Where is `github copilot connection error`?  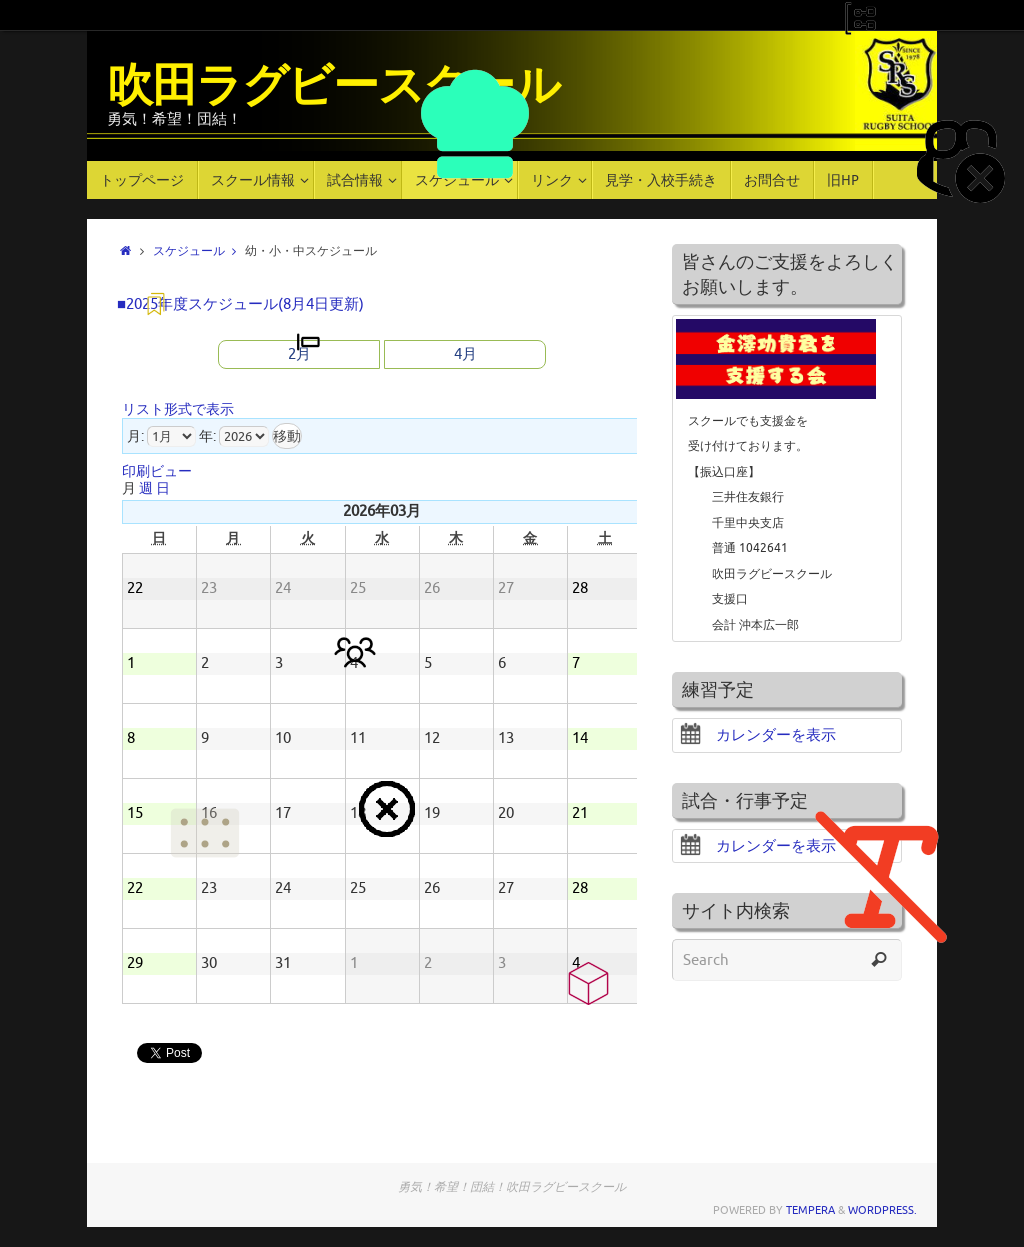 github copilot connection error is located at coordinates (961, 159).